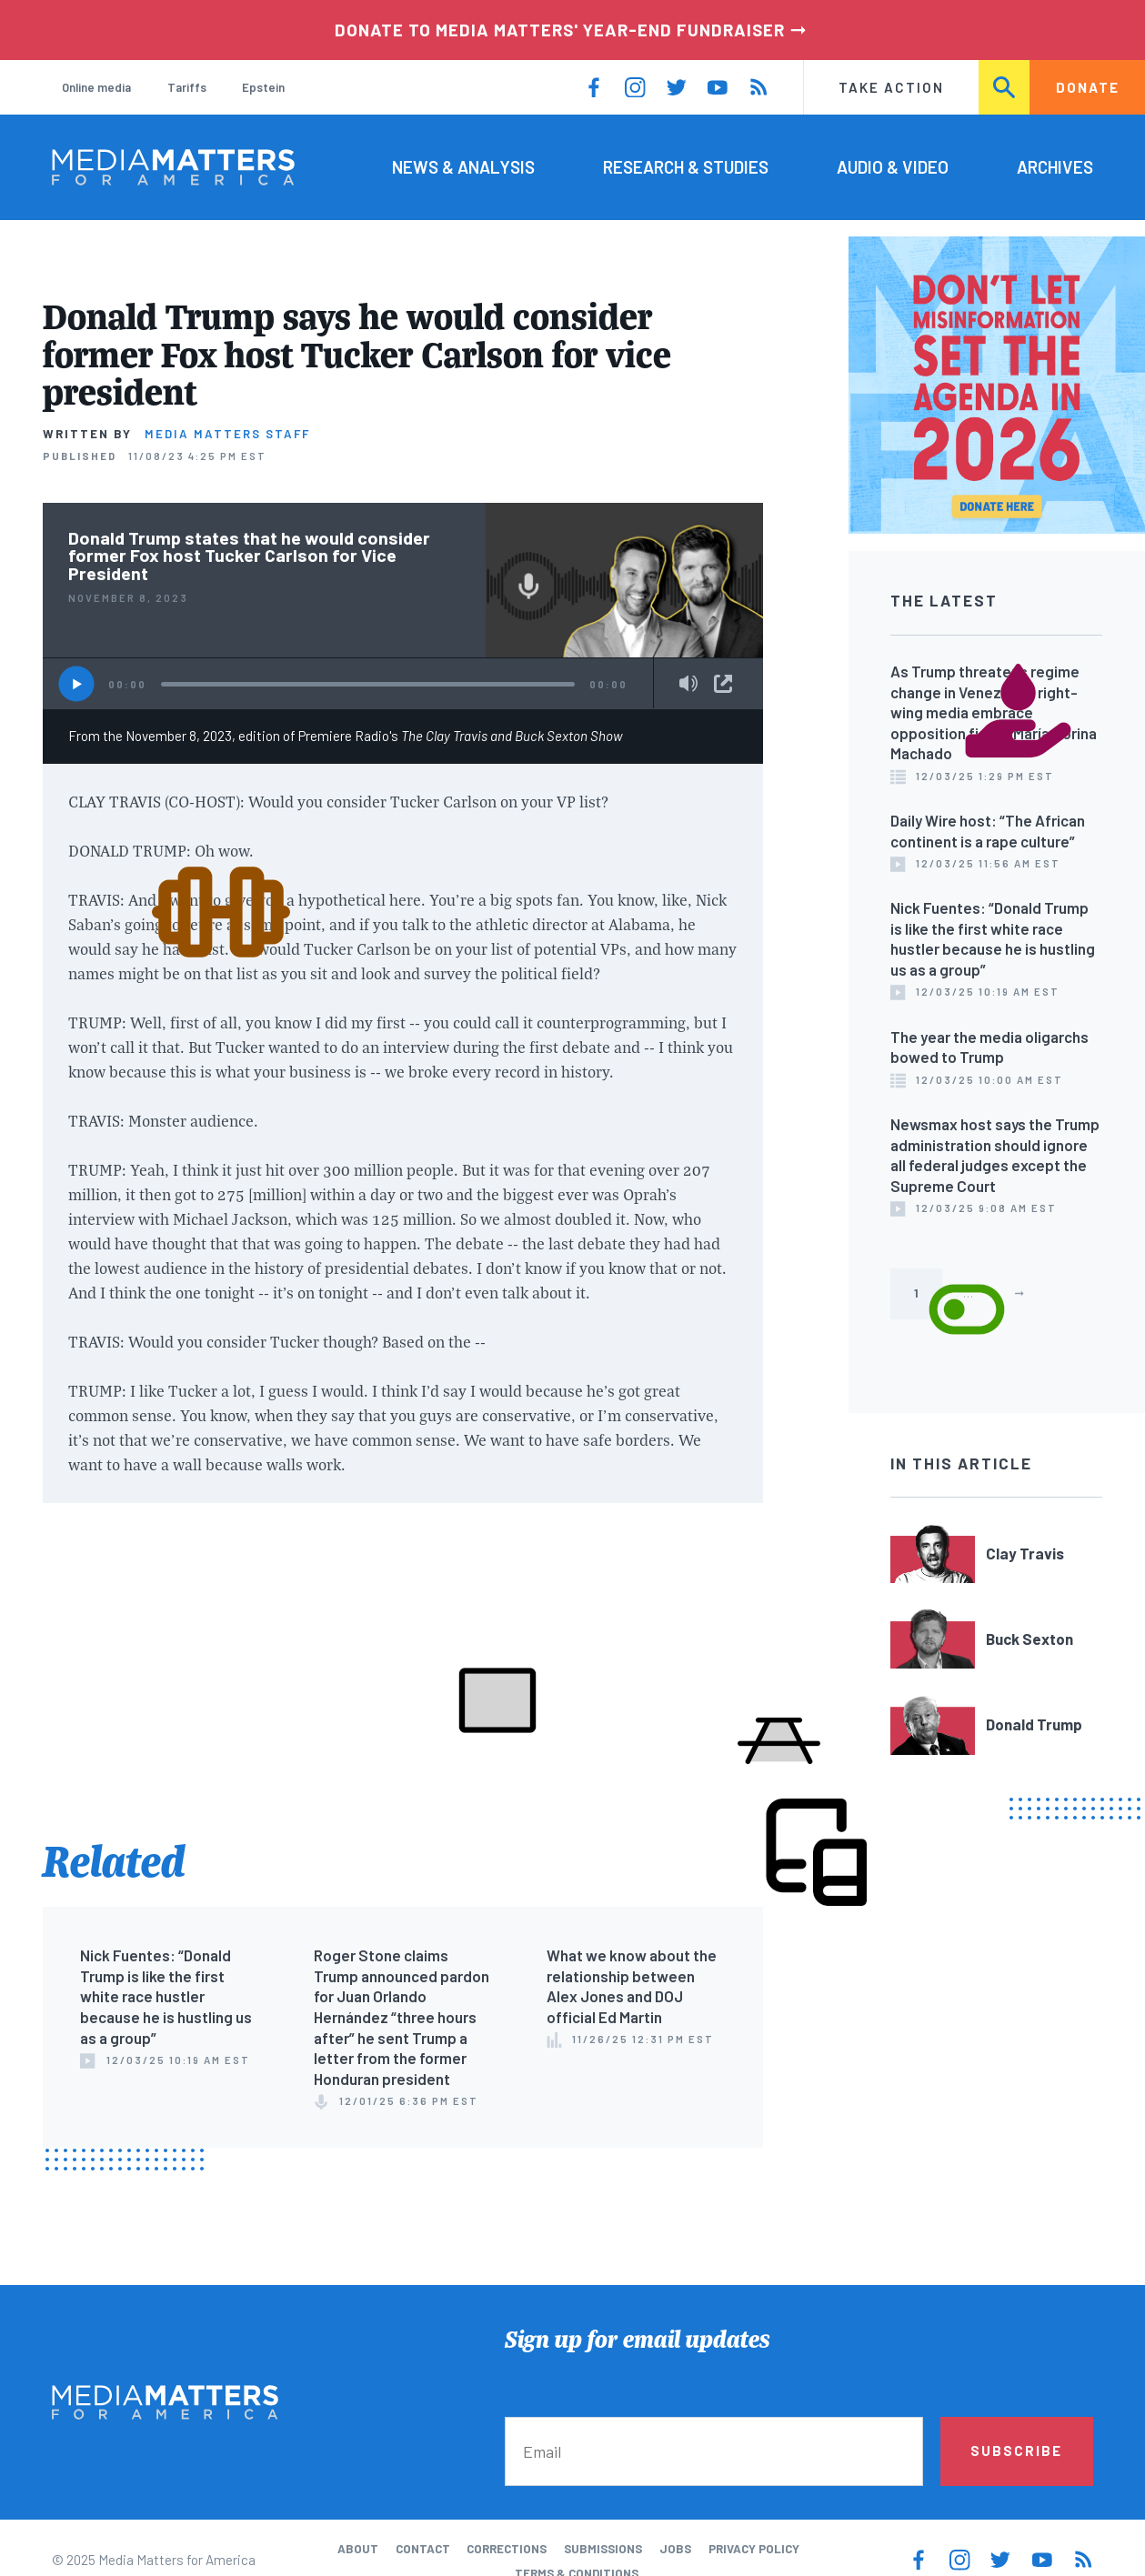 Image resolution: width=1145 pixels, height=2576 pixels. Describe the element at coordinates (967, 1309) in the screenshot. I see `toggle a setting off` at that location.